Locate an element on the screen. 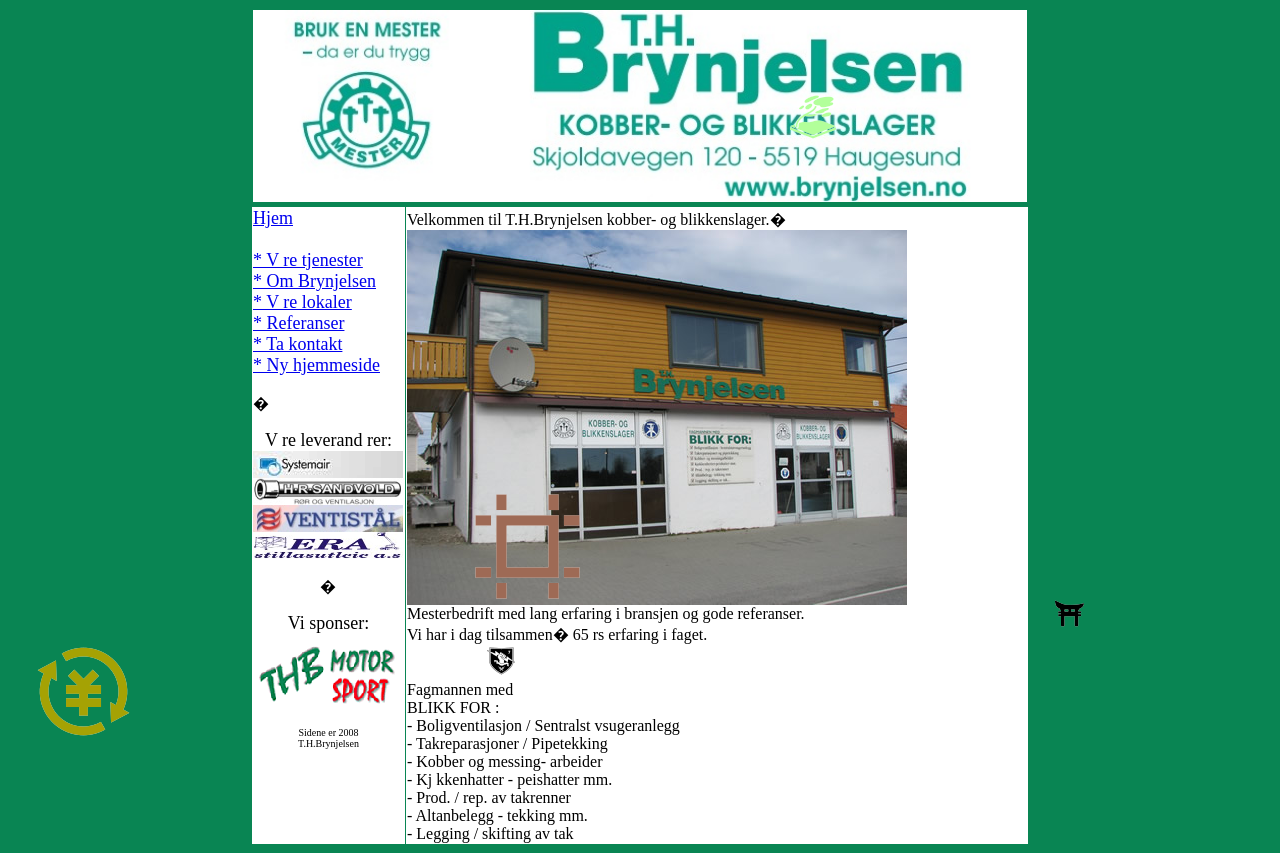  jinja templating engine logo is located at coordinates (1069, 613).